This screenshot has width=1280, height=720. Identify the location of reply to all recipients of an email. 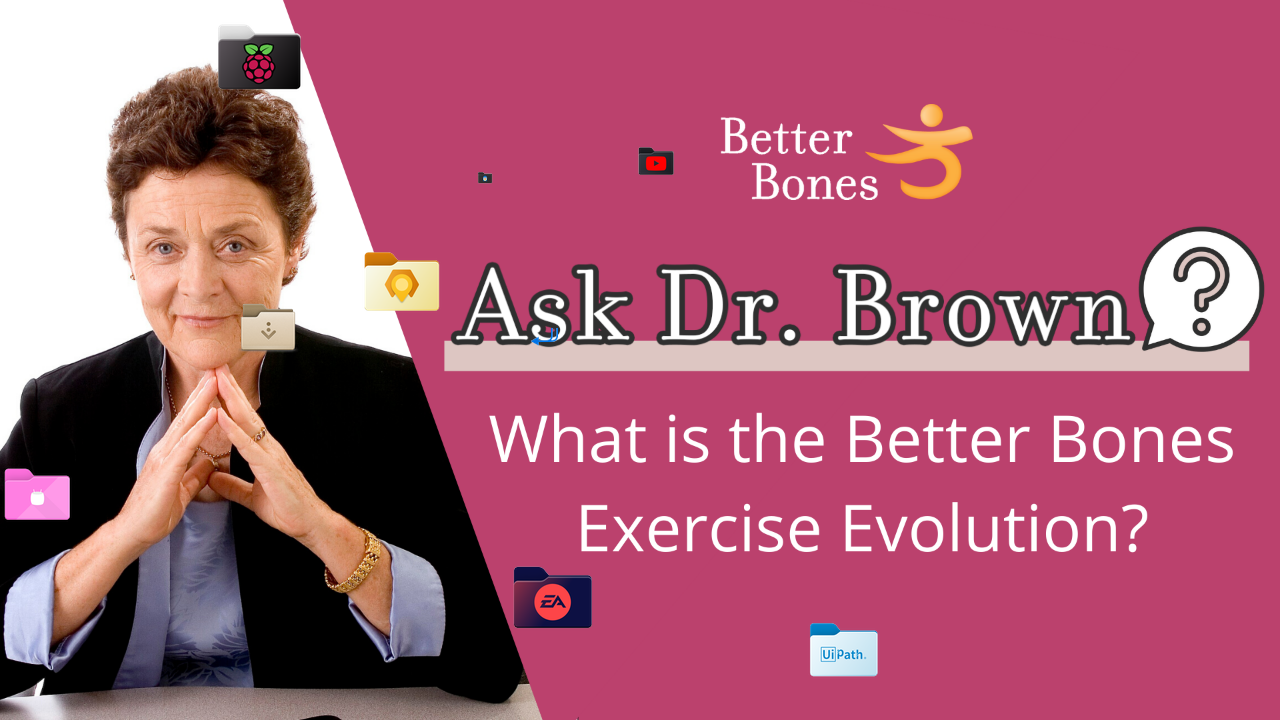
(544, 335).